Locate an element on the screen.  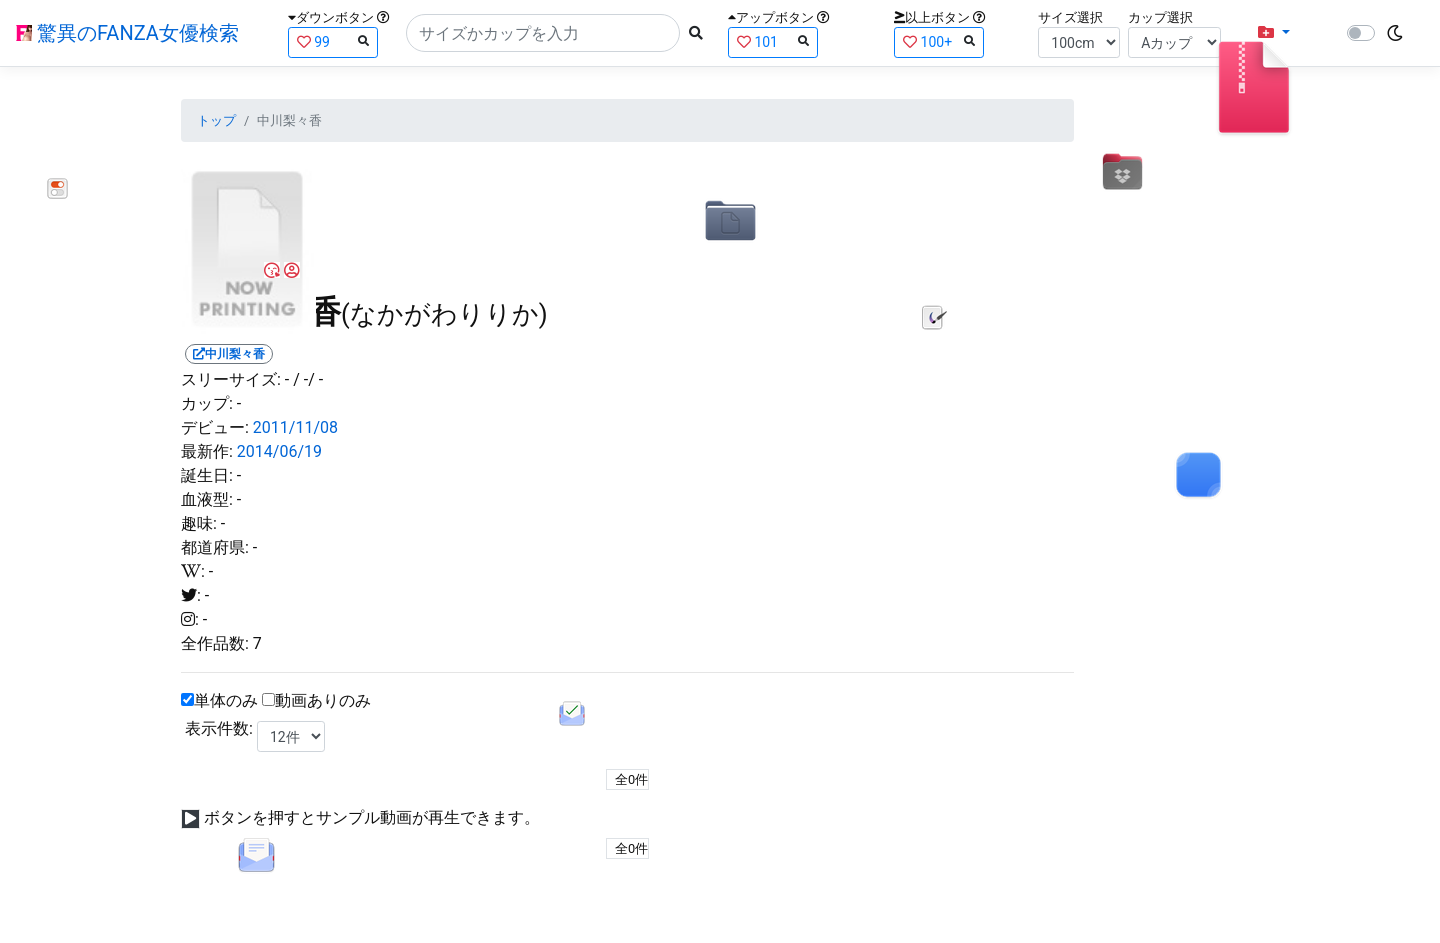
mark email as not junk or spam is located at coordinates (572, 714).